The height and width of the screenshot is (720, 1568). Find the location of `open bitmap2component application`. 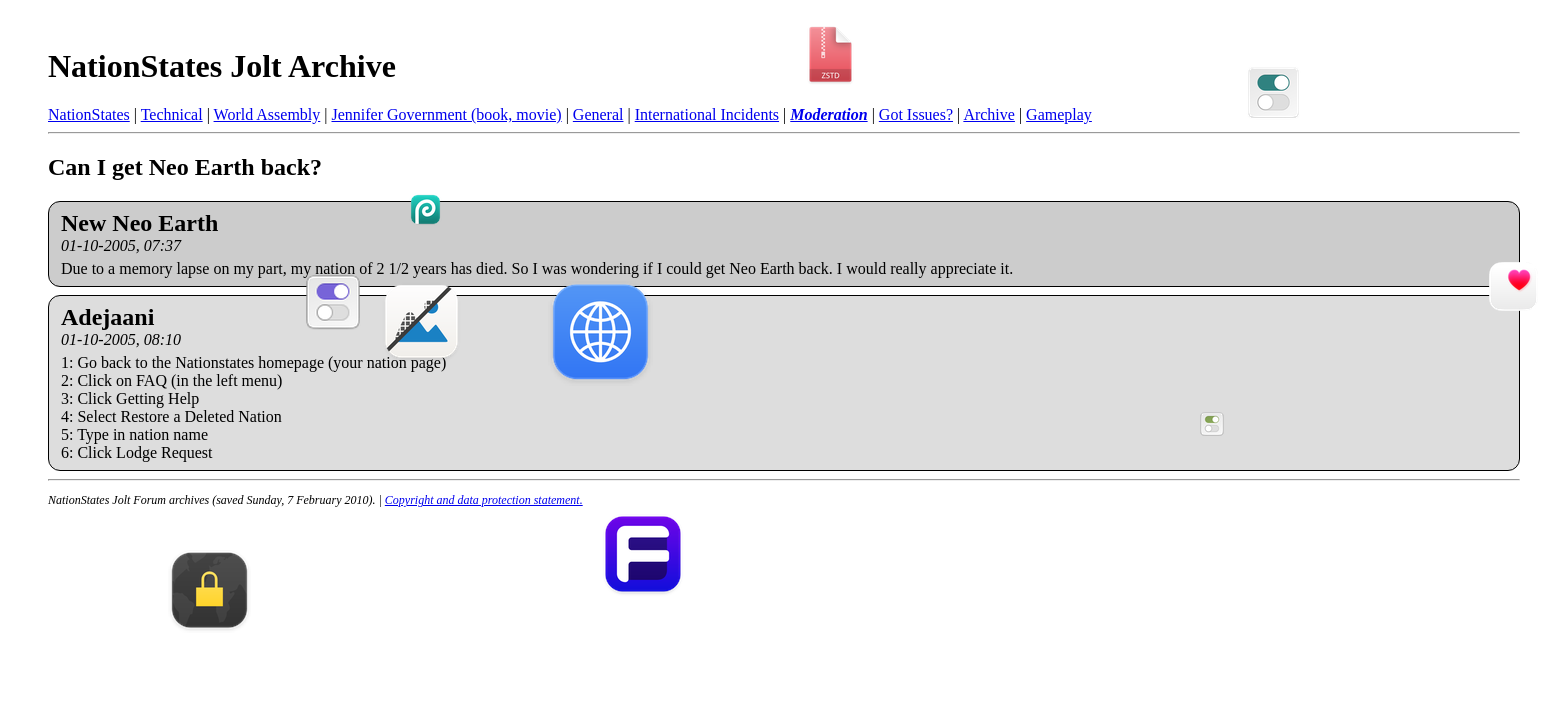

open bitmap2component application is located at coordinates (421, 321).